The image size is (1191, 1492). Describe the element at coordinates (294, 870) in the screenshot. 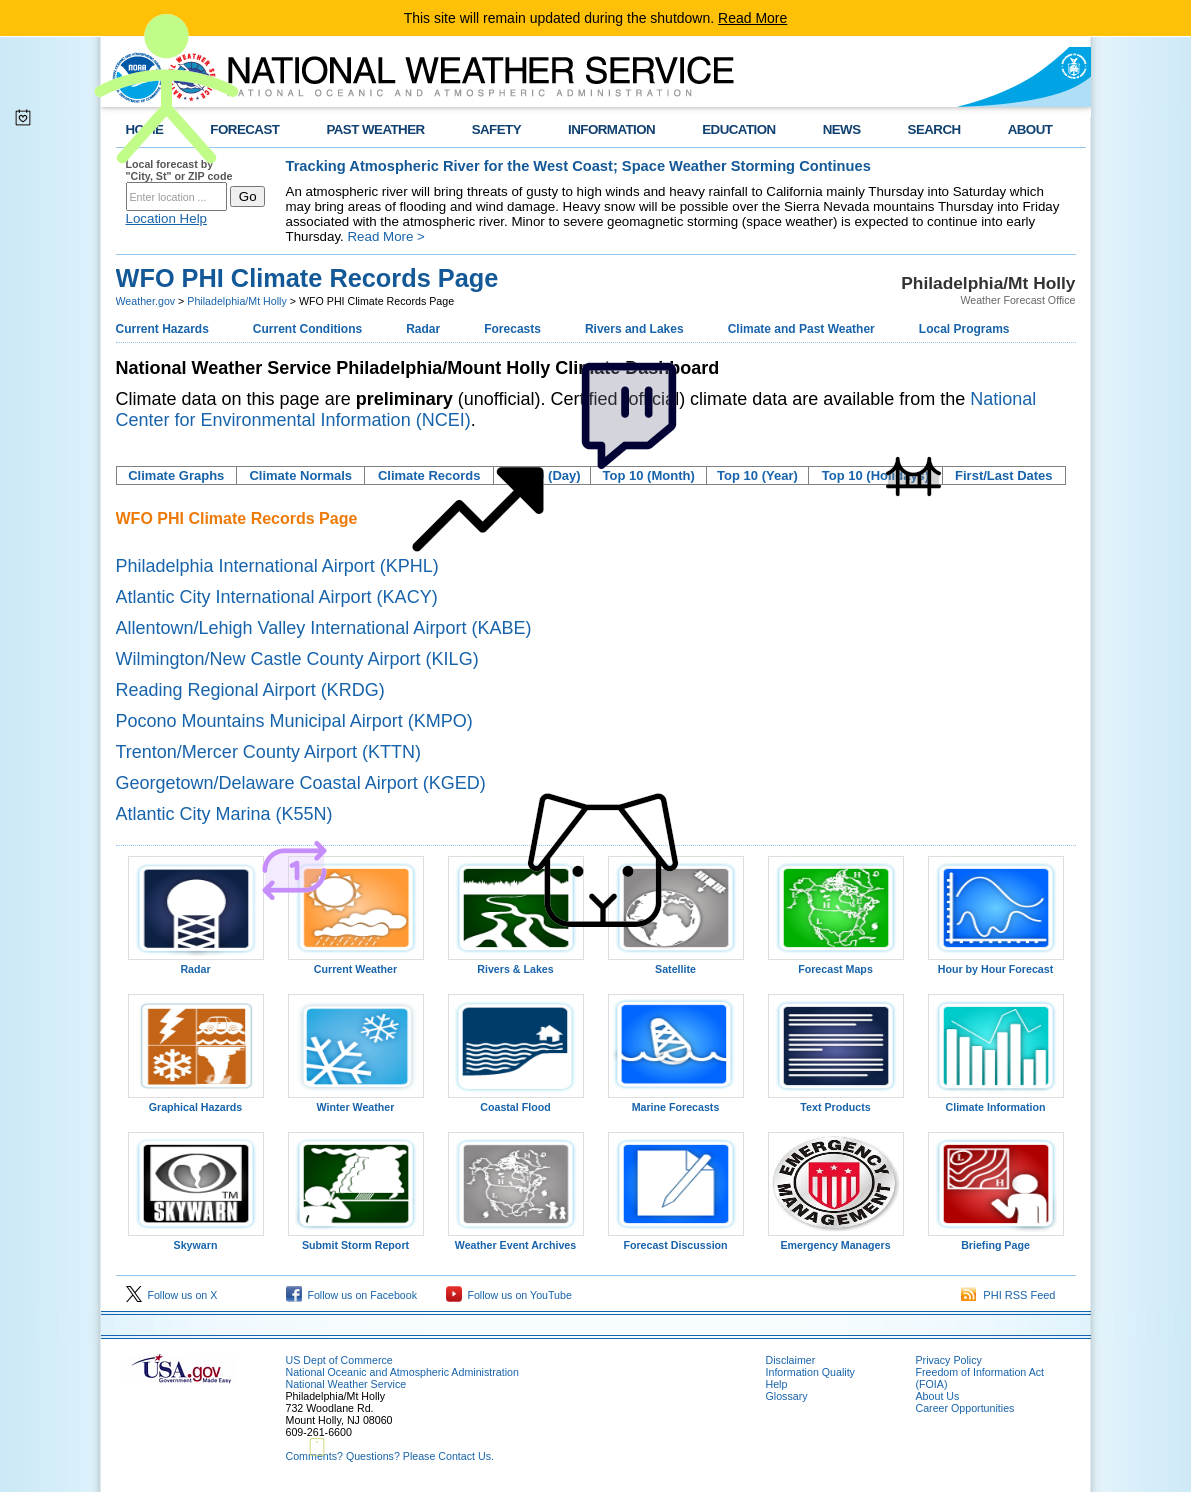

I see `repeat the current track once` at that location.